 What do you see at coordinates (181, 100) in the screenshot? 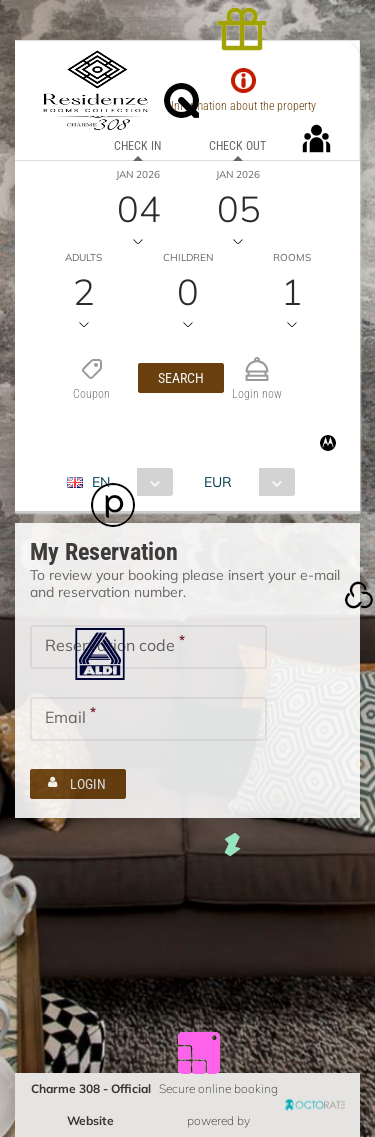
I see `quicktime media player logo` at bounding box center [181, 100].